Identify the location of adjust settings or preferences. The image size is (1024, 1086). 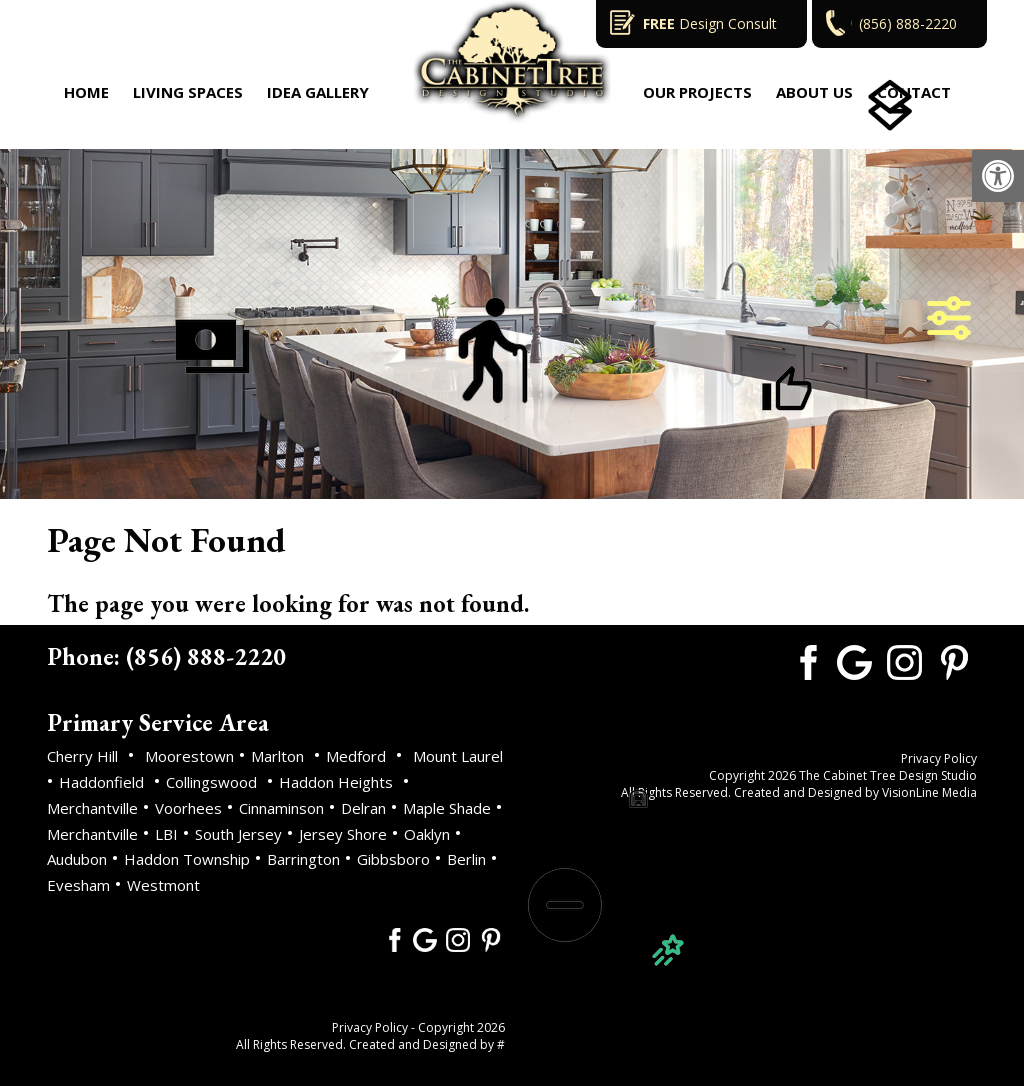
(949, 318).